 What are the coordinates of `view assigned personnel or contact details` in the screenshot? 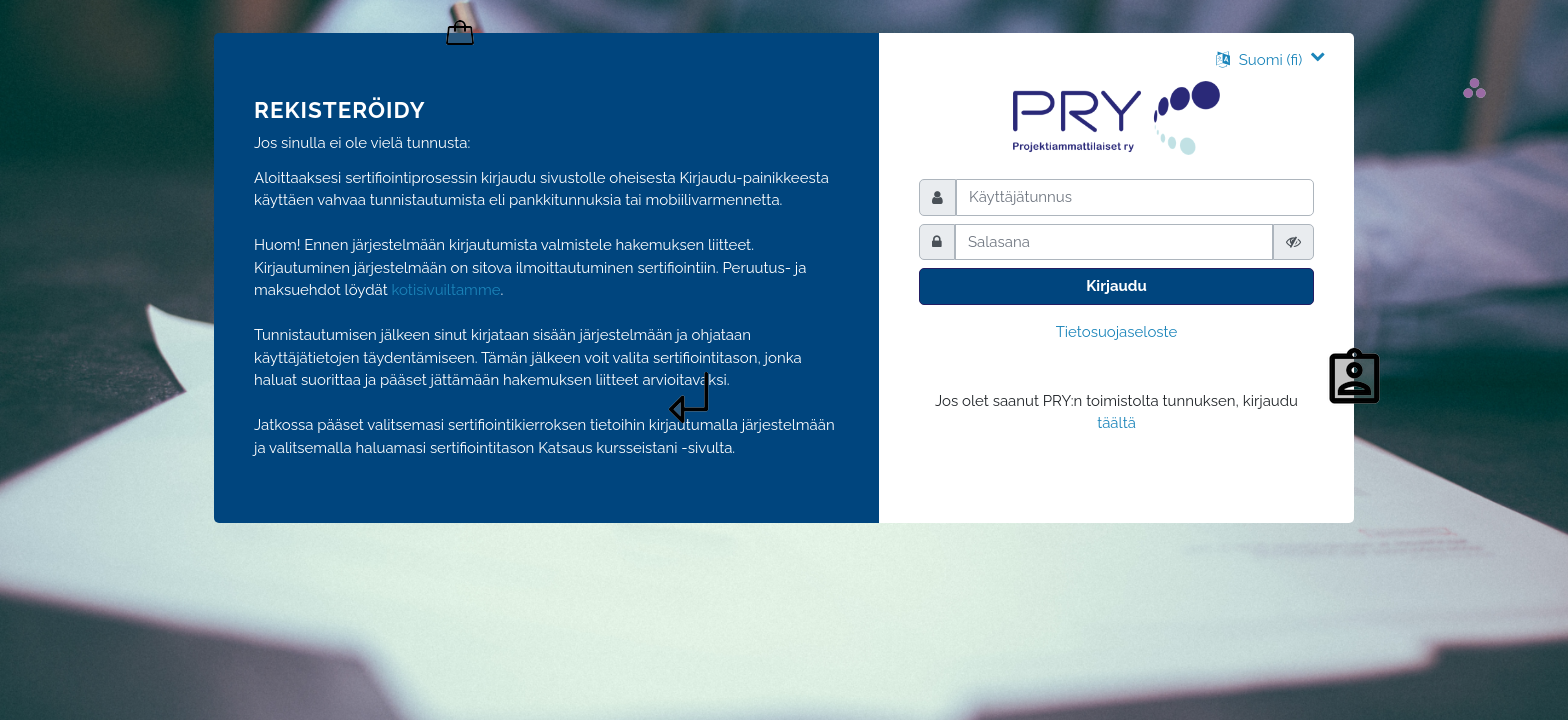 It's located at (1354, 378).